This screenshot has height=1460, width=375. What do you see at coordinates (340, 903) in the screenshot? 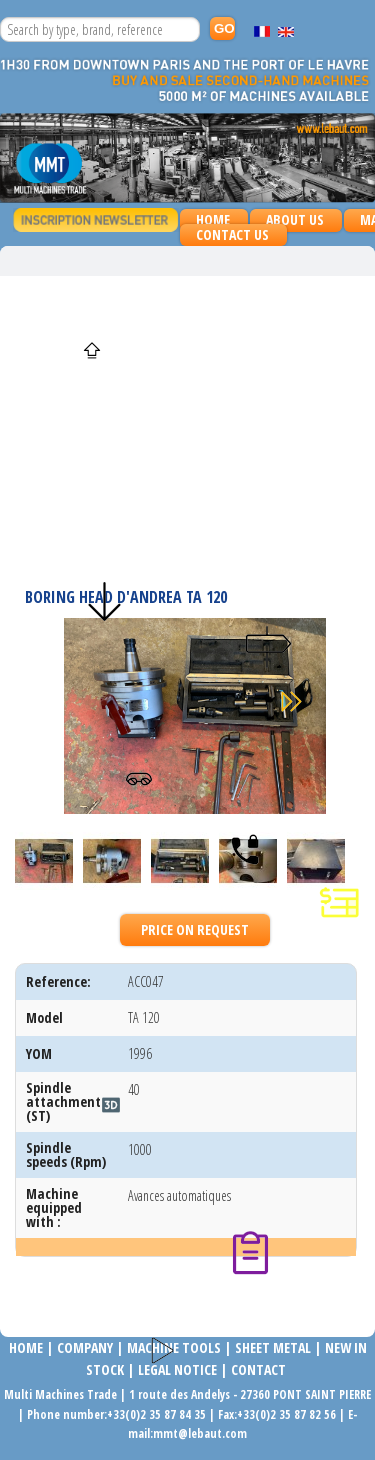
I see `view or manage invoices` at bounding box center [340, 903].